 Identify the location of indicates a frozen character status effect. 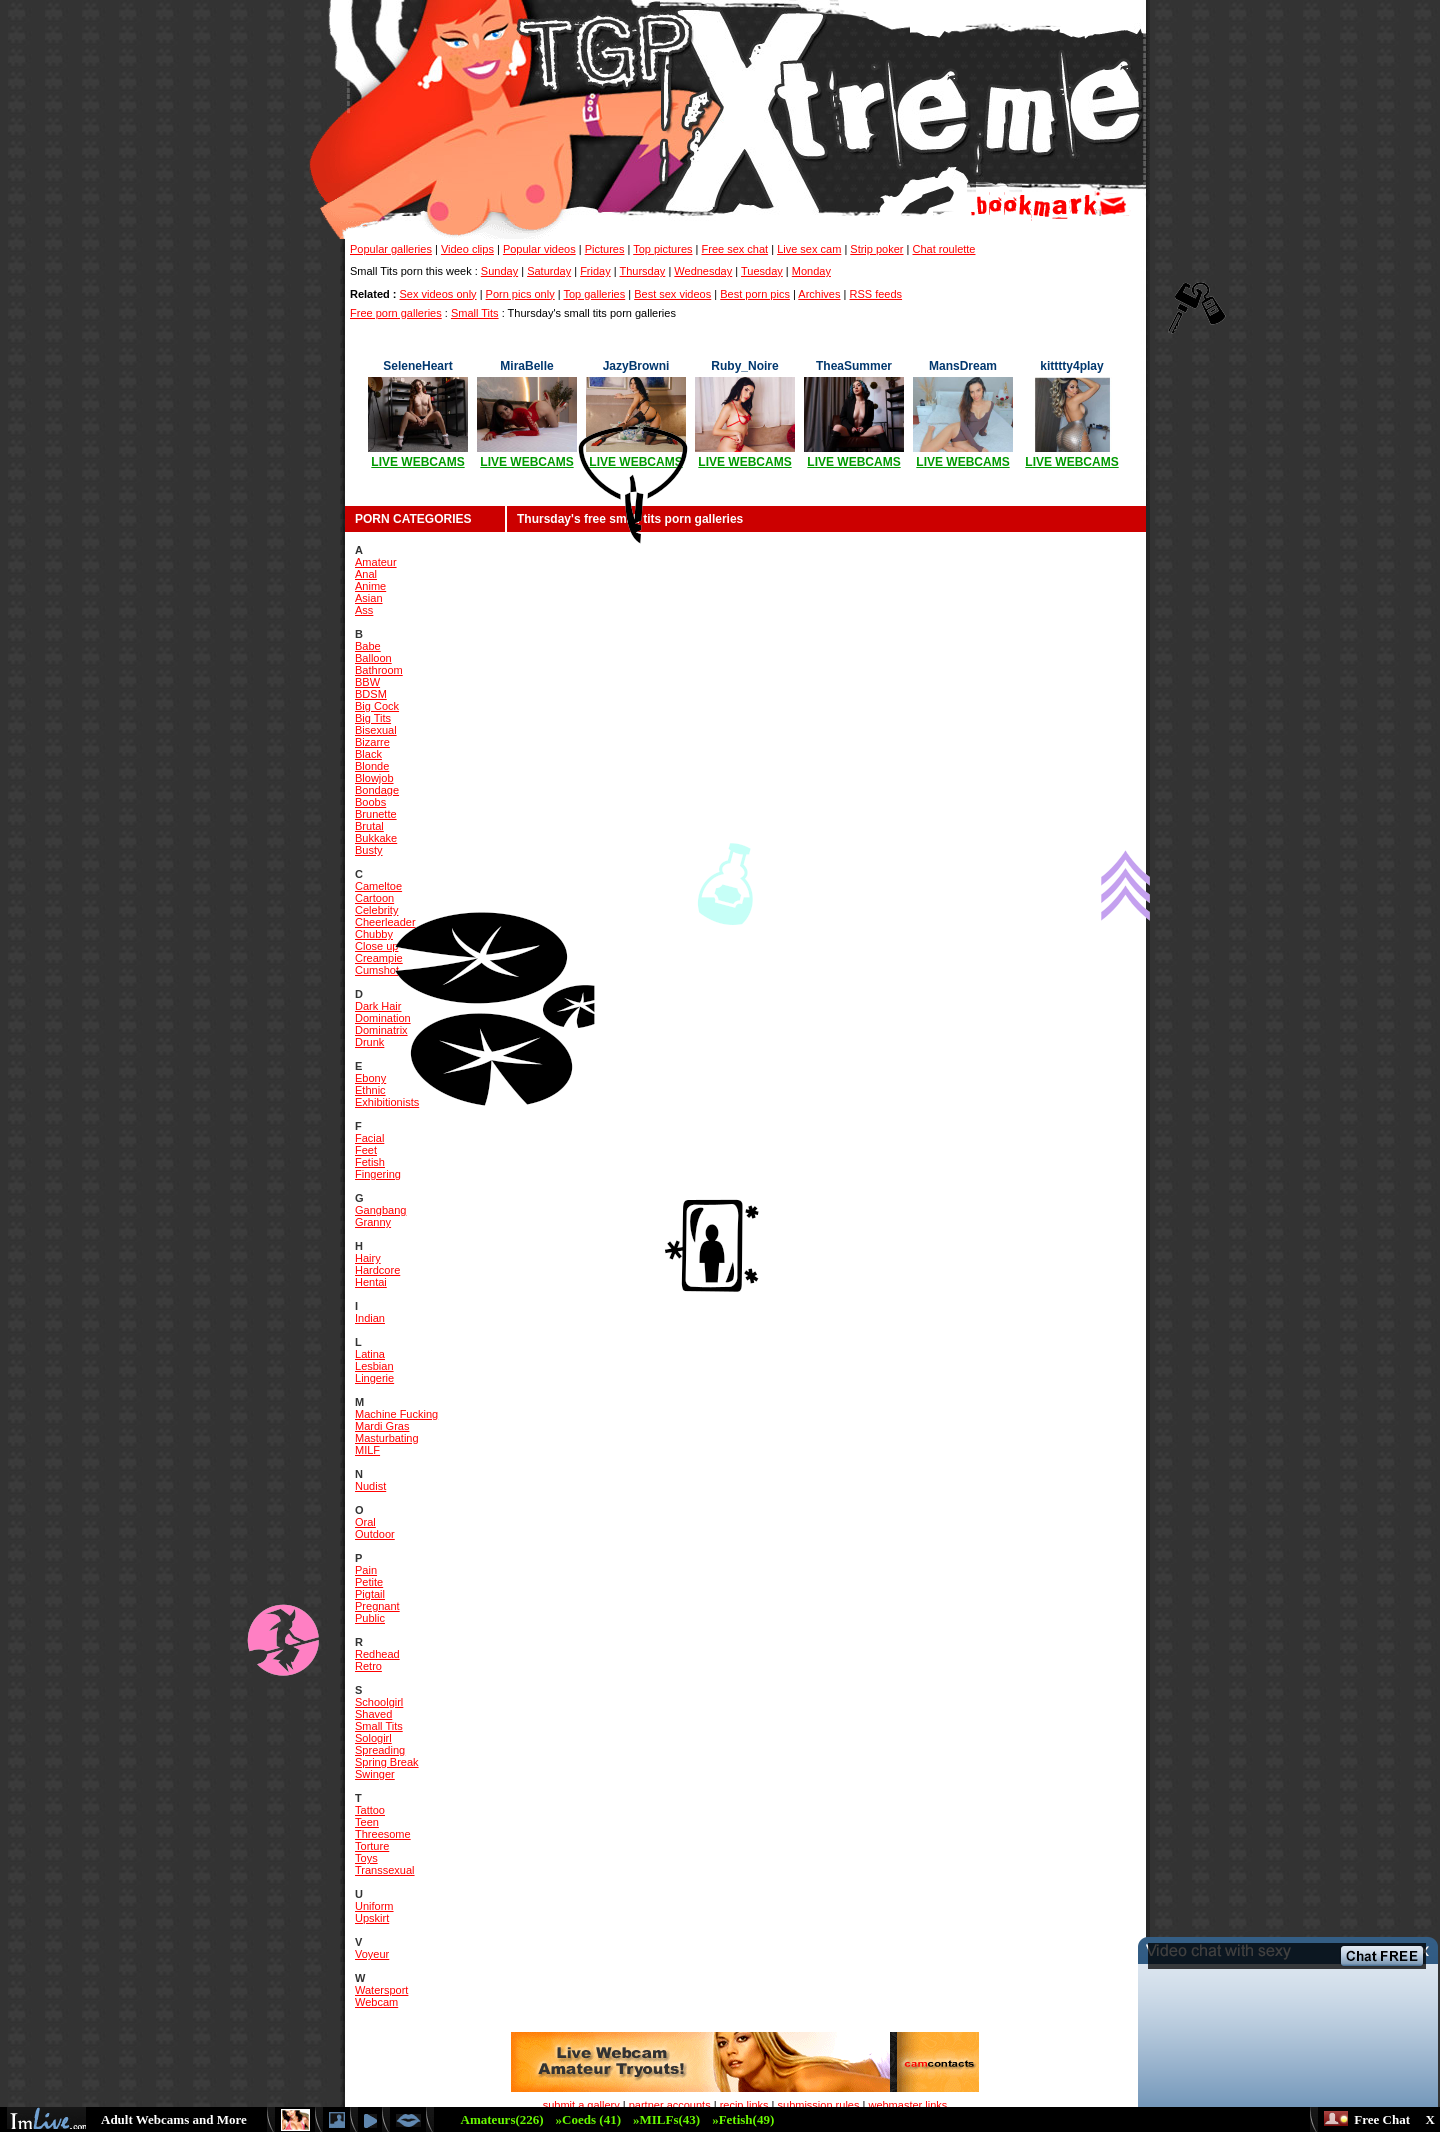
(712, 1245).